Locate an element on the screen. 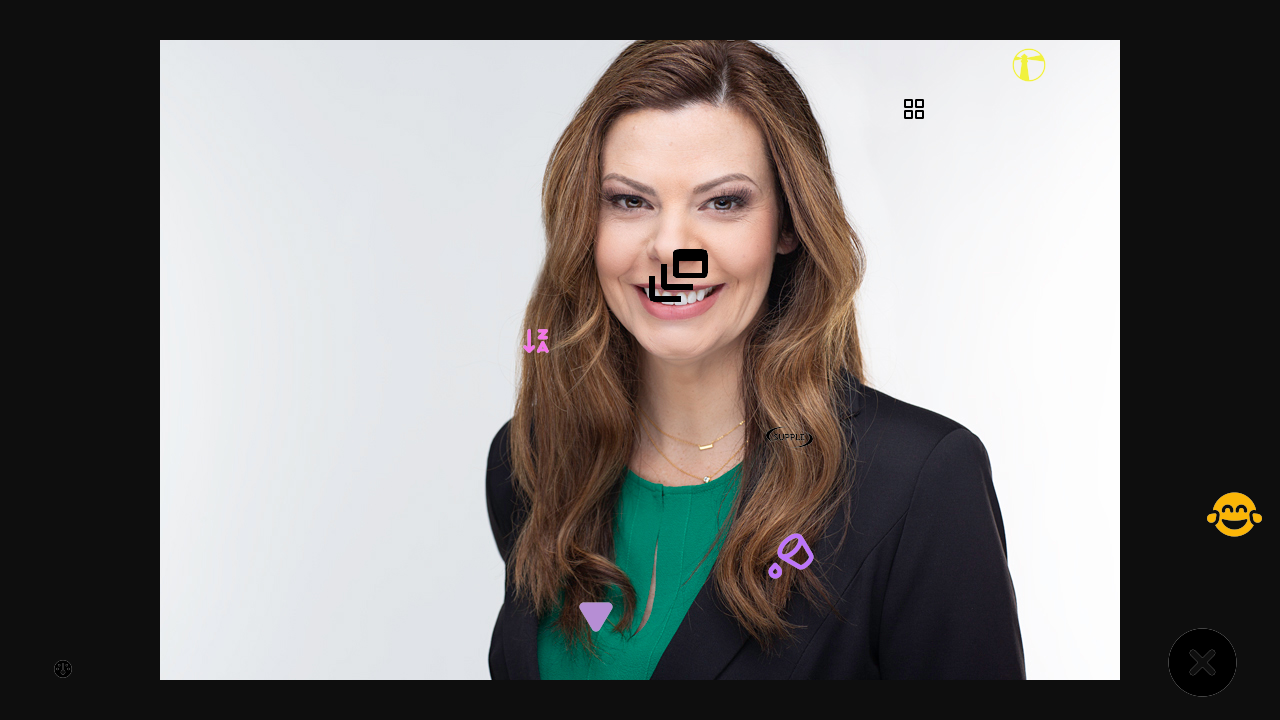 The image size is (1280, 720). view current performance or speed level is located at coordinates (63, 669).